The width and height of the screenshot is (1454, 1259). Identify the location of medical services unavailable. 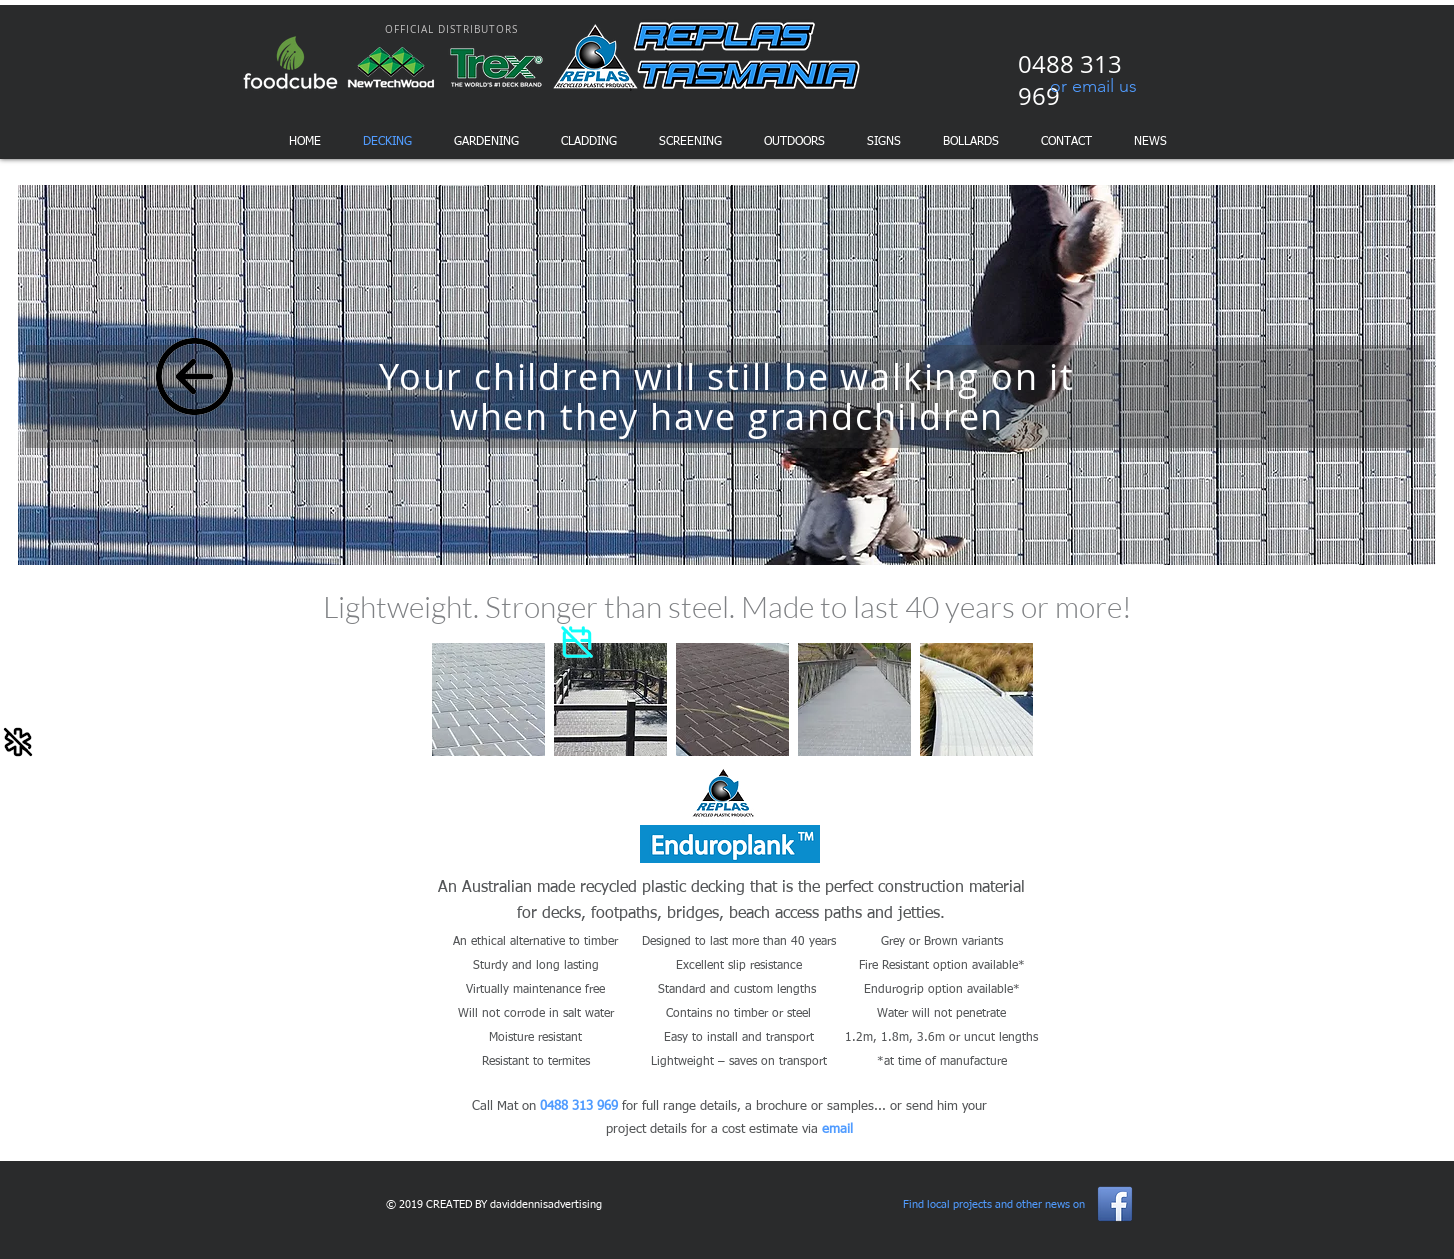
(18, 742).